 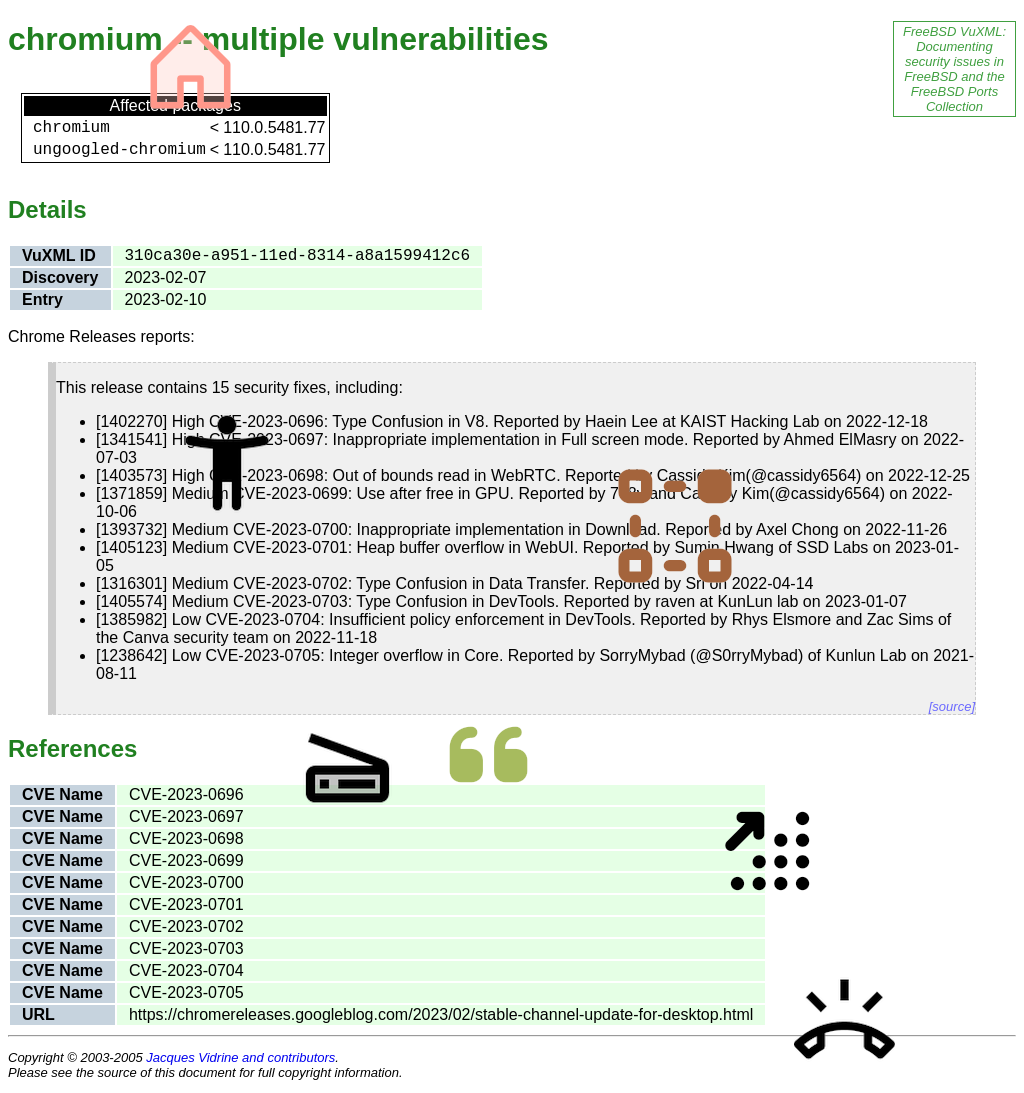 What do you see at coordinates (227, 463) in the screenshot?
I see `access accessibility settings` at bounding box center [227, 463].